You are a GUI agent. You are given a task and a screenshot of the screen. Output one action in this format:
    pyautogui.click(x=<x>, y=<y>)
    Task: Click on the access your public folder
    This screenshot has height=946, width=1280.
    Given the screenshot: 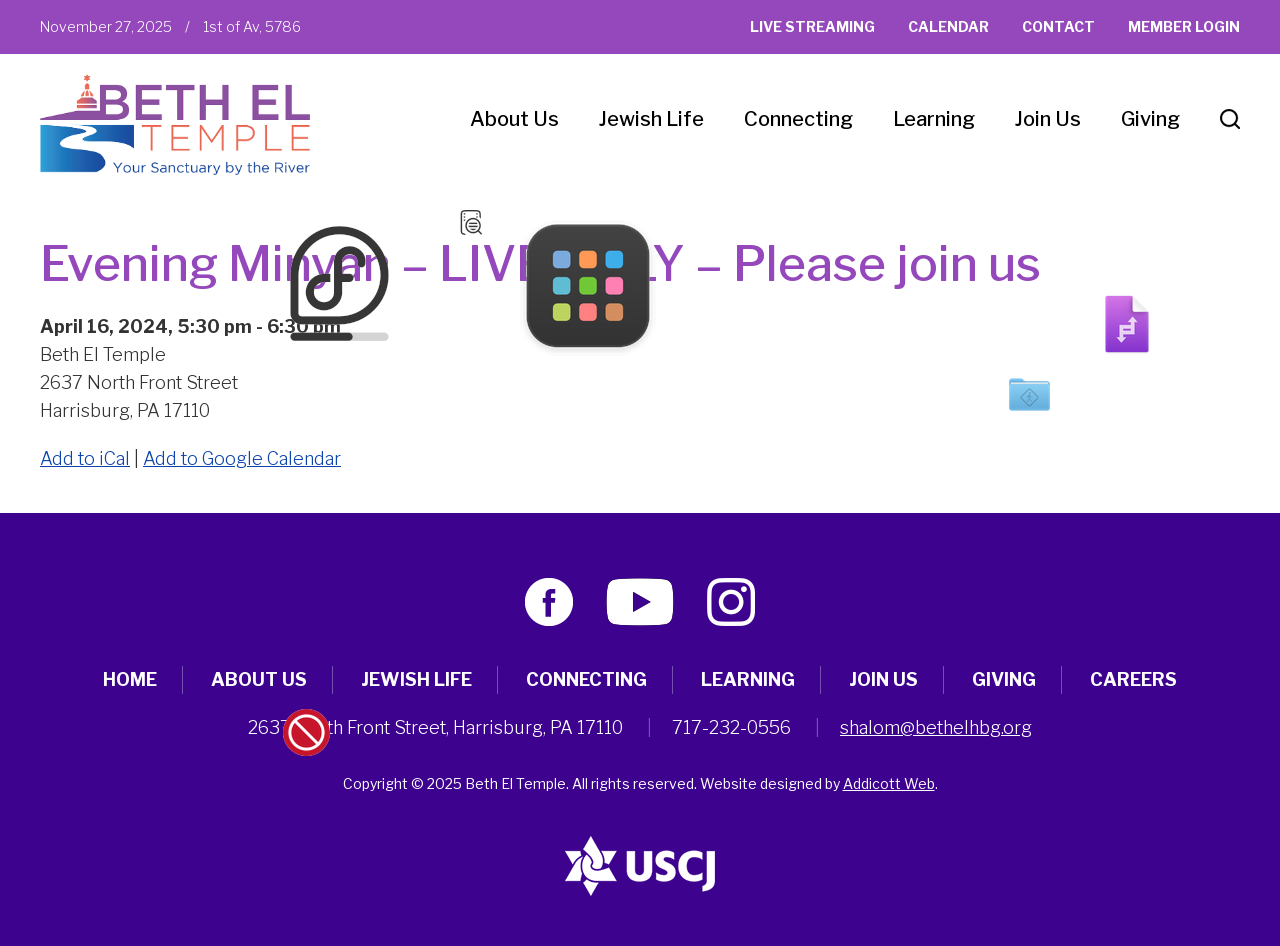 What is the action you would take?
    pyautogui.click(x=1029, y=394)
    